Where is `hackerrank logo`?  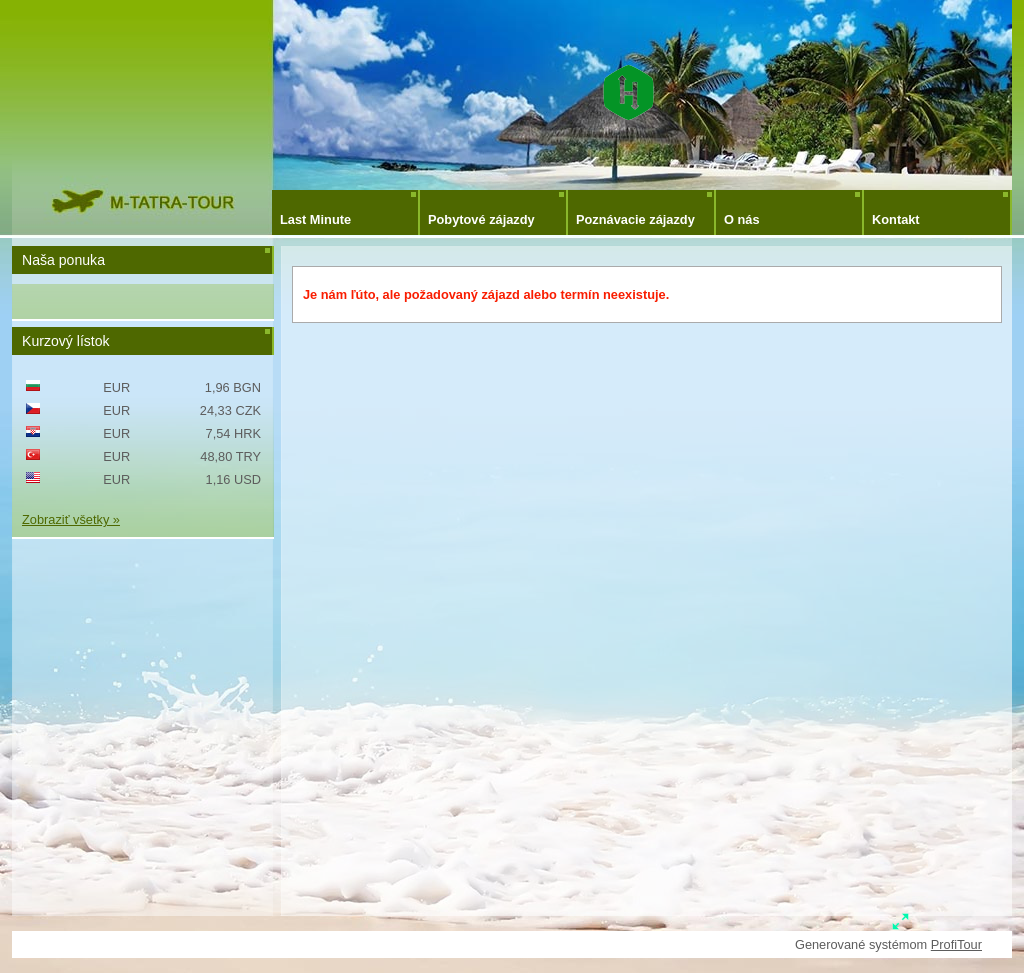
hackerrank logo is located at coordinates (628, 92).